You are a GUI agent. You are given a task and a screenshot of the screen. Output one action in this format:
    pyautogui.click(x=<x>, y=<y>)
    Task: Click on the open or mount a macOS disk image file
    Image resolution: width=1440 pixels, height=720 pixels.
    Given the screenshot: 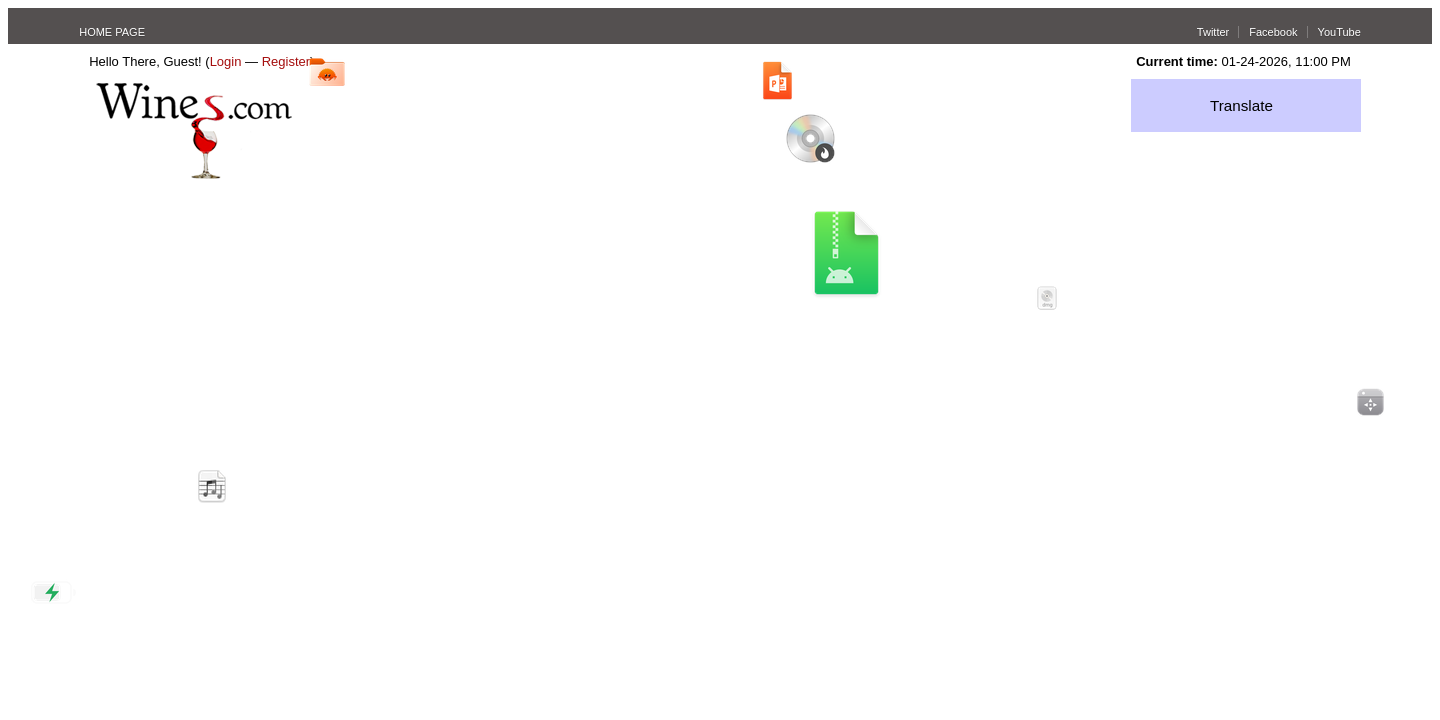 What is the action you would take?
    pyautogui.click(x=1047, y=298)
    